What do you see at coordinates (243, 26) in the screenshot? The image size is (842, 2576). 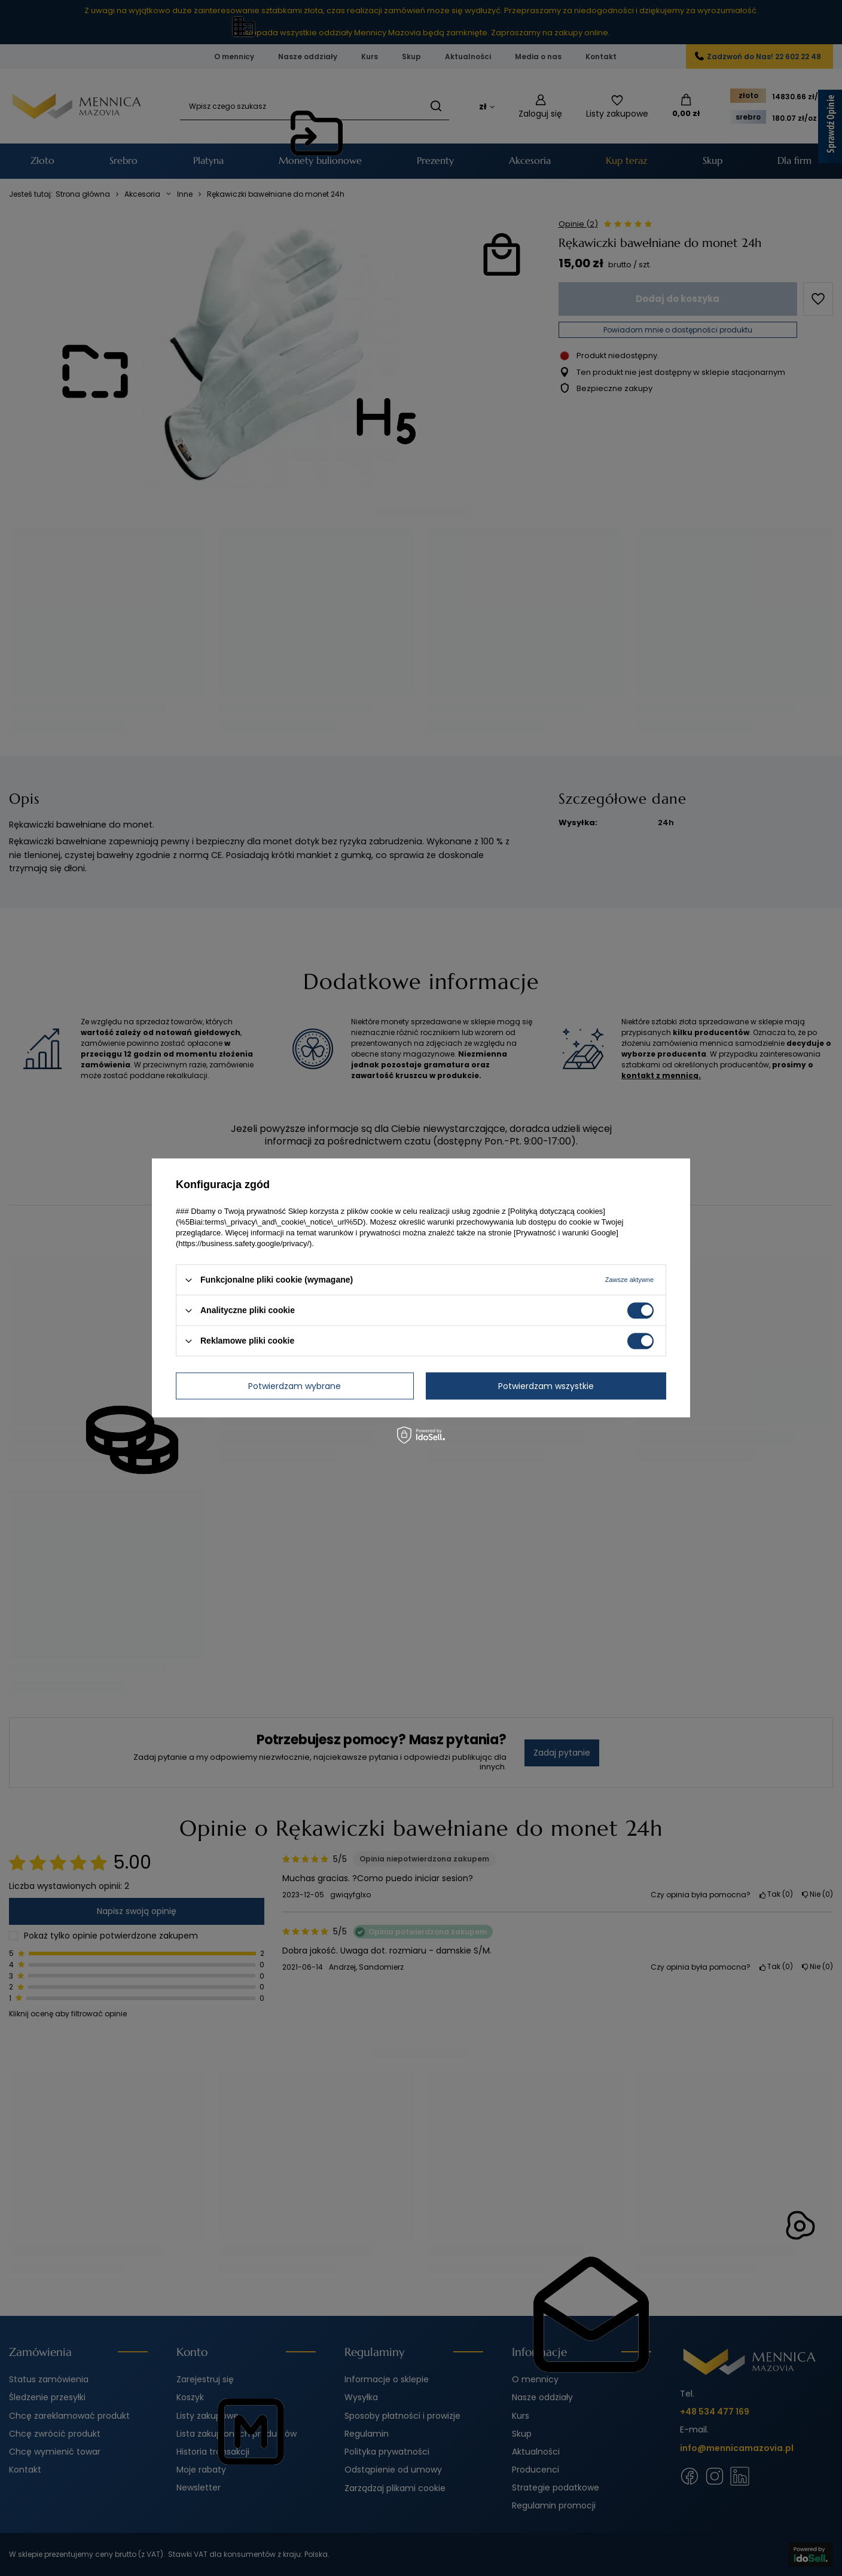 I see `view organization or company details` at bounding box center [243, 26].